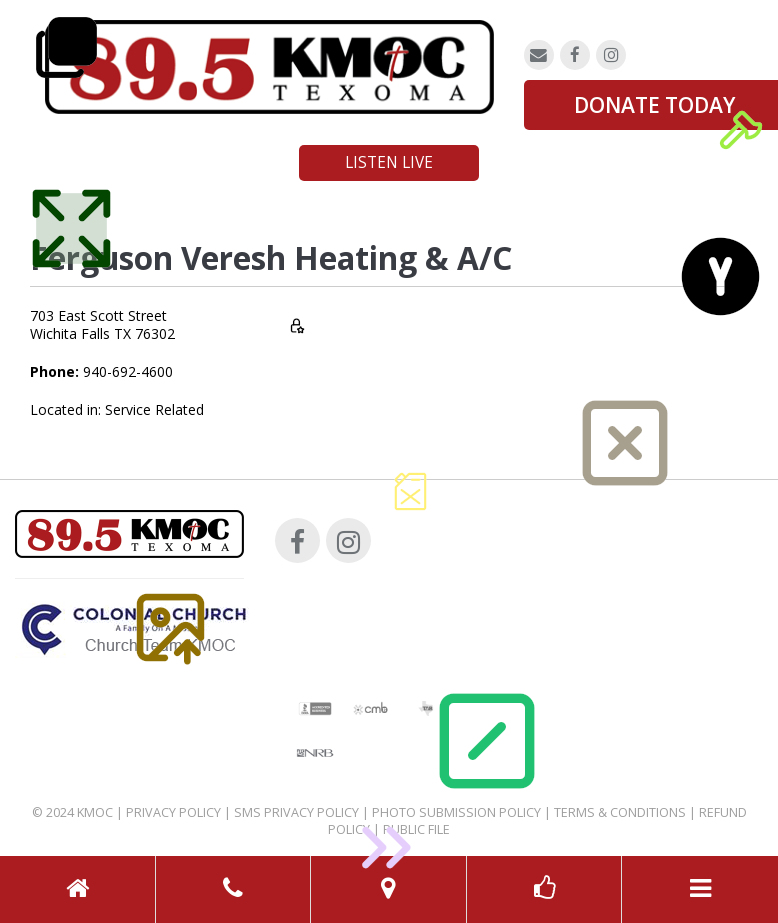  What do you see at coordinates (386, 847) in the screenshot?
I see `skip forward or advance quickly` at bounding box center [386, 847].